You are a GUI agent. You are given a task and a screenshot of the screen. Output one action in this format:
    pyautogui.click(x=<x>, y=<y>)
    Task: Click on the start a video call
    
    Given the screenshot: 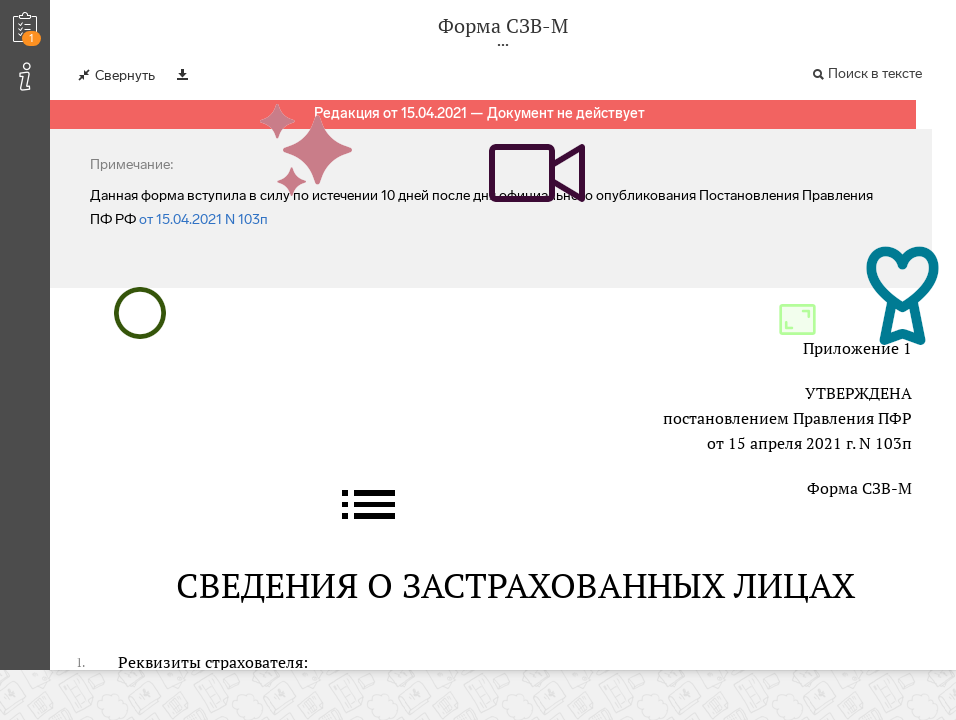 What is the action you would take?
    pyautogui.click(x=537, y=174)
    